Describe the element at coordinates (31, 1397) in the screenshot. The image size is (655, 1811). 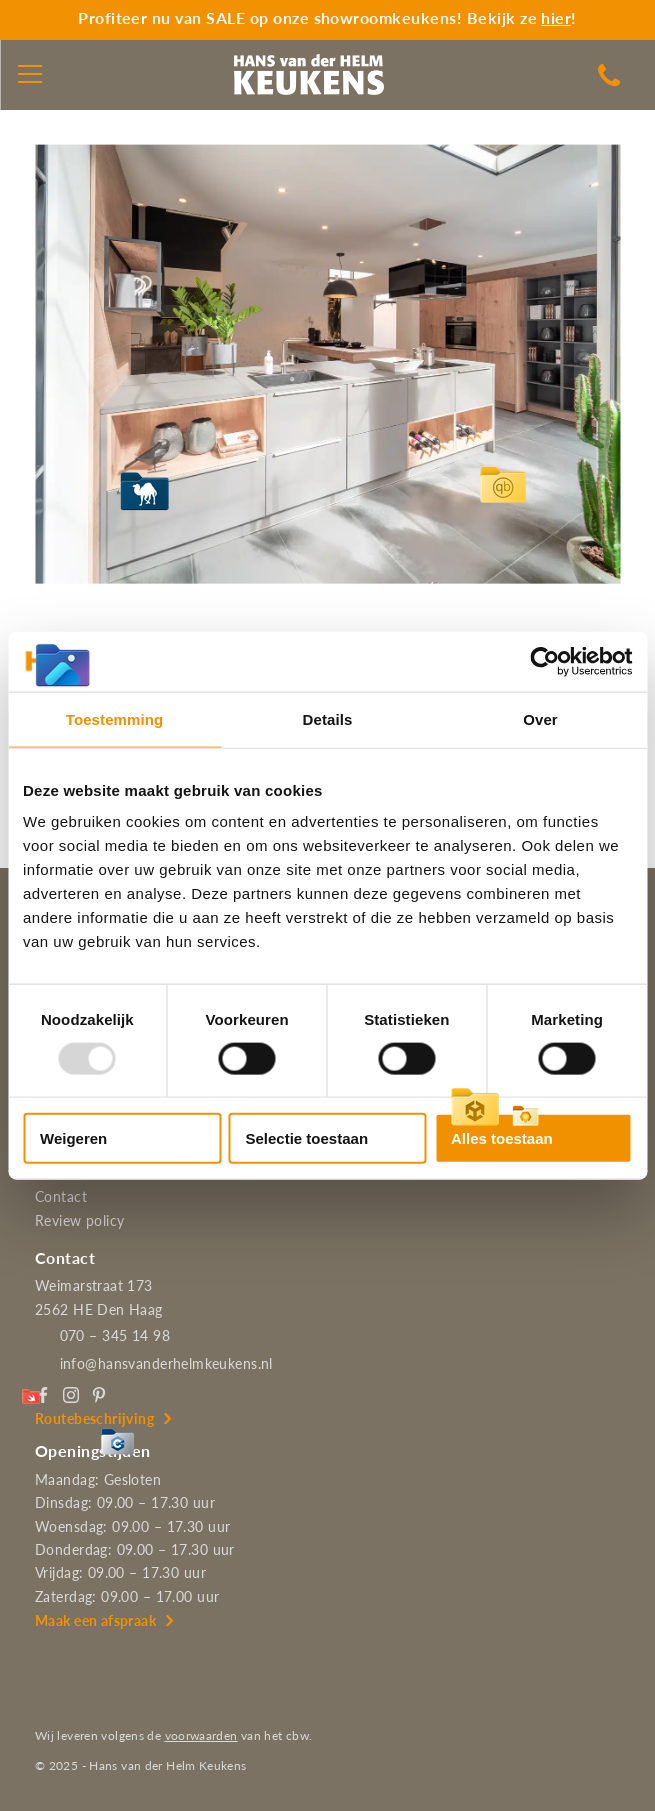
I see `open folder containing swift programming projects` at that location.